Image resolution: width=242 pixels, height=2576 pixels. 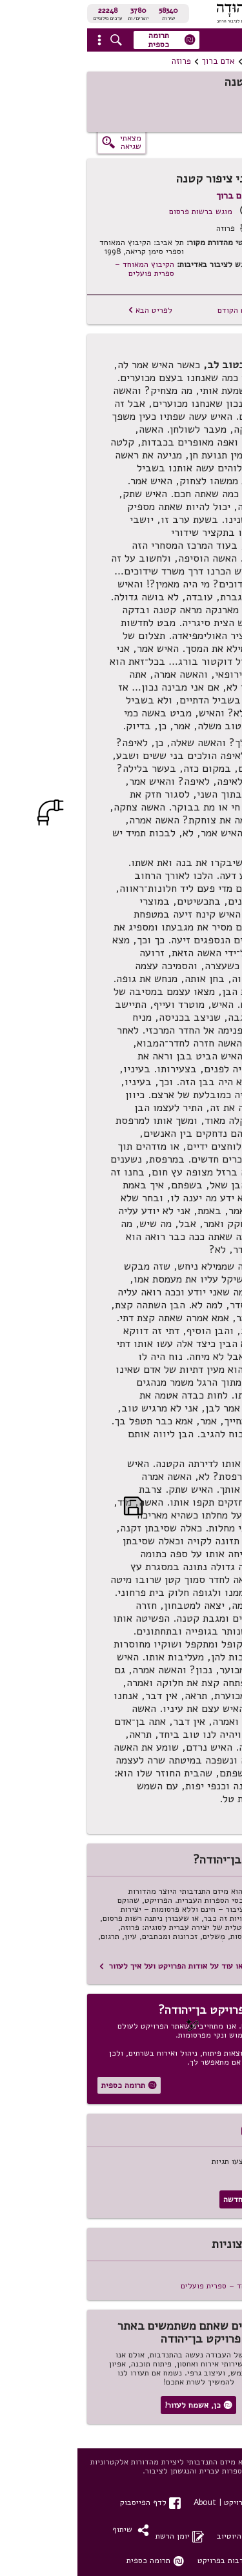 What do you see at coordinates (133, 1506) in the screenshot?
I see `save current file or document` at bounding box center [133, 1506].